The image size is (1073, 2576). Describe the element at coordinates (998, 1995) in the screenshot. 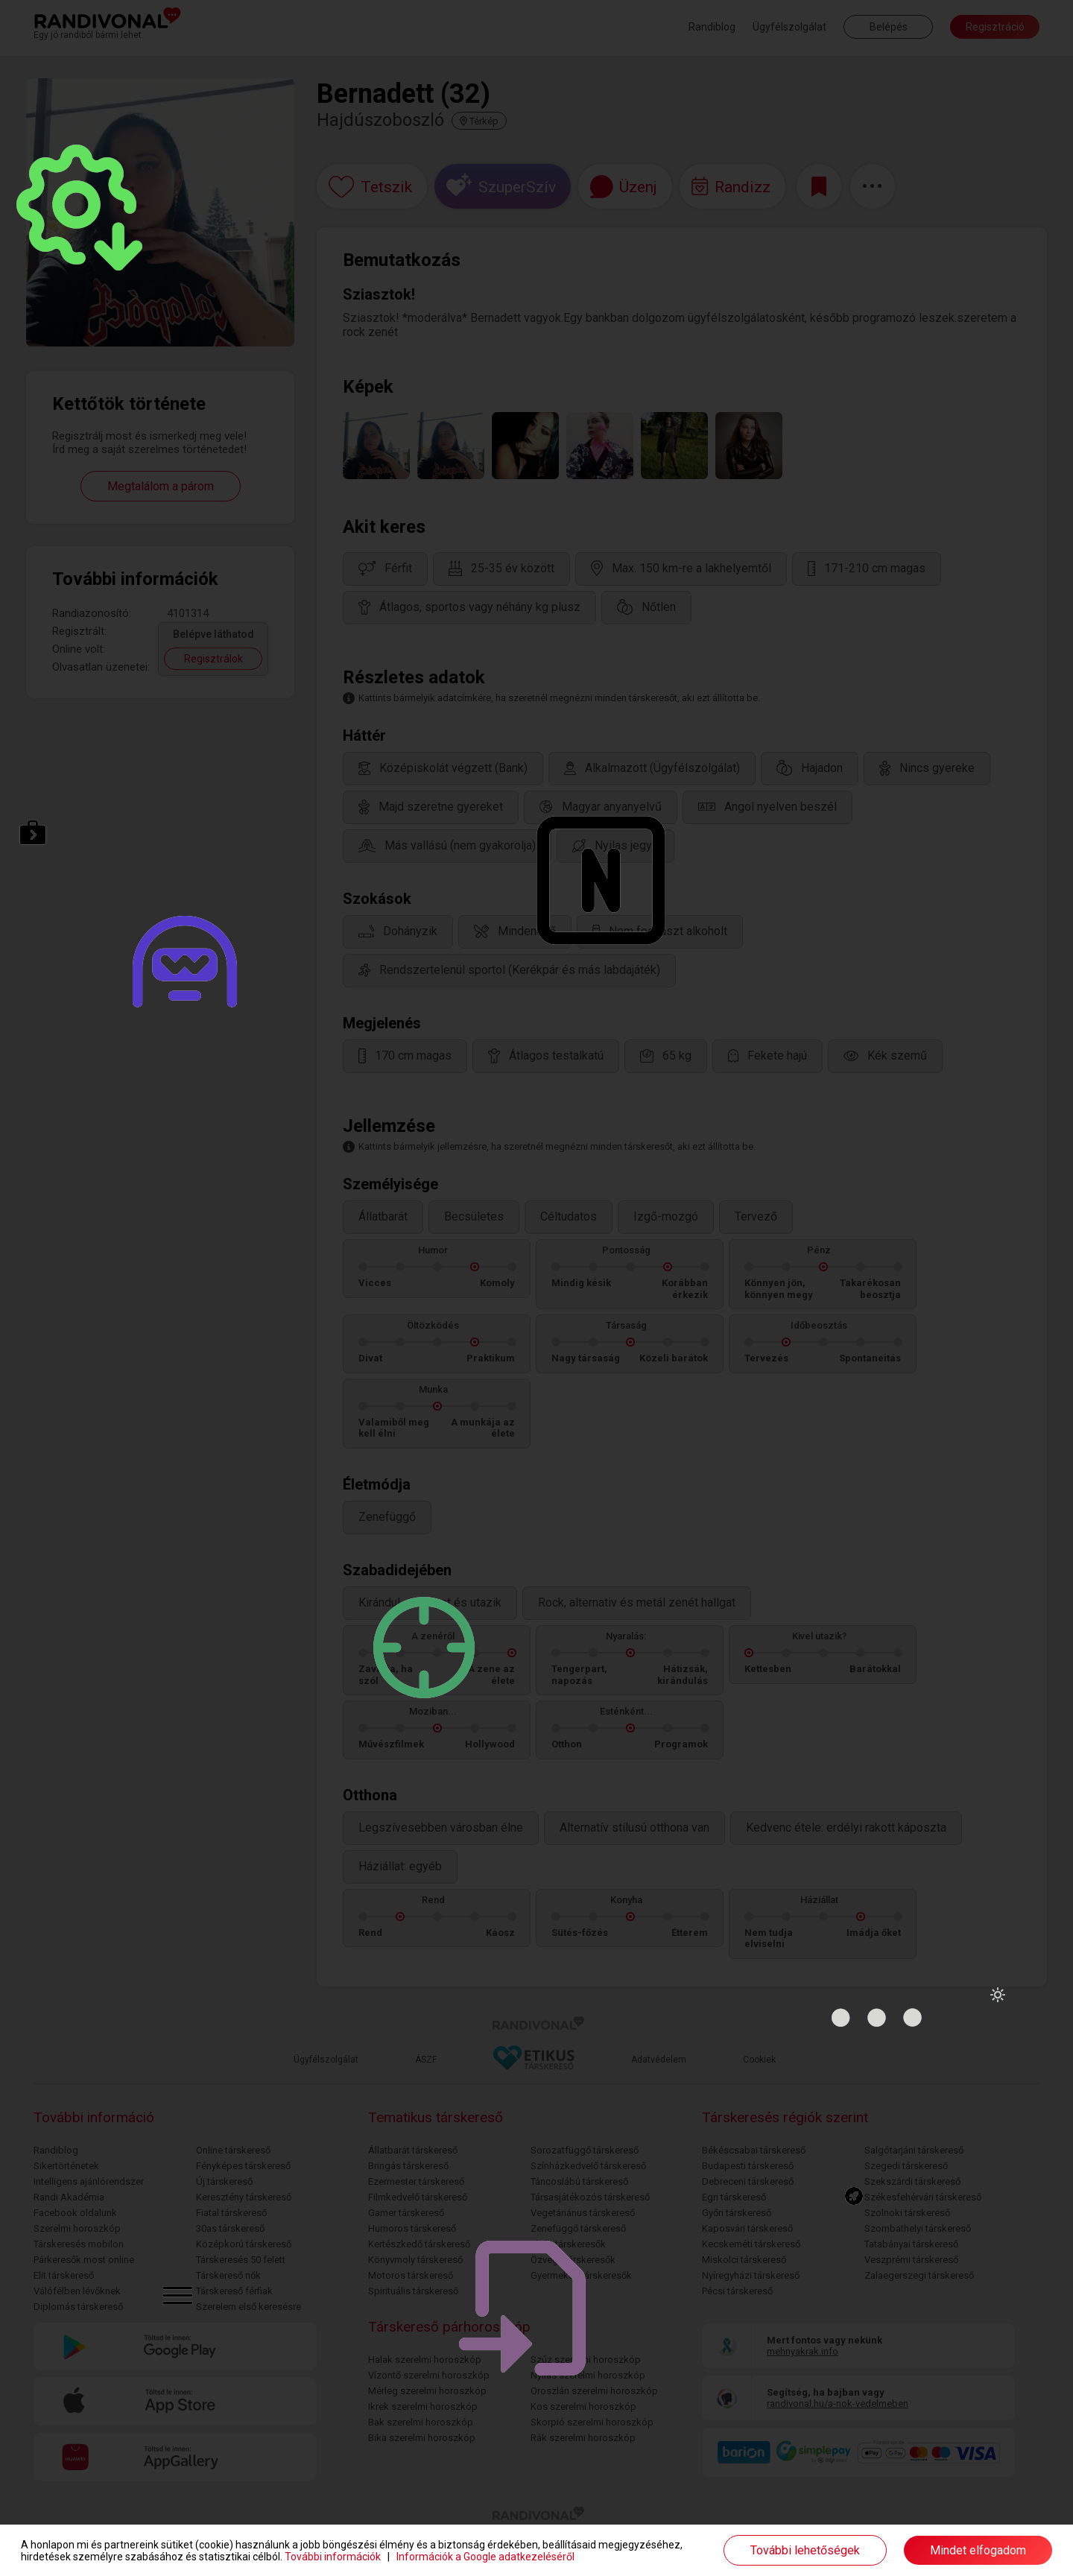

I see `switch to light mode` at that location.